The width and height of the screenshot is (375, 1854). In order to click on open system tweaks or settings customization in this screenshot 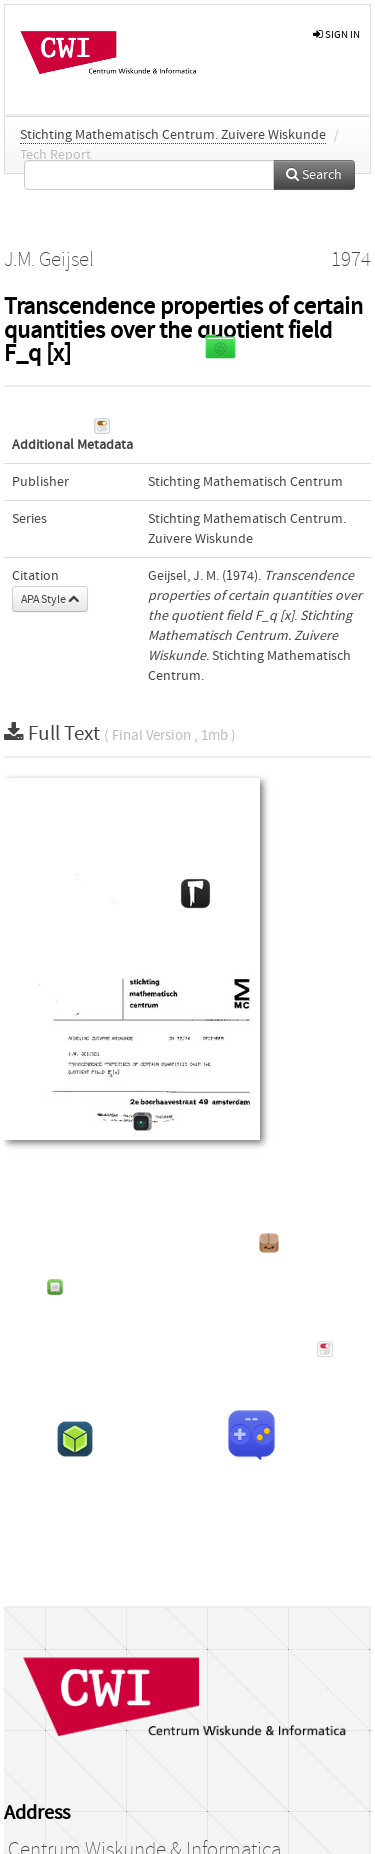, I will do `click(325, 1349)`.